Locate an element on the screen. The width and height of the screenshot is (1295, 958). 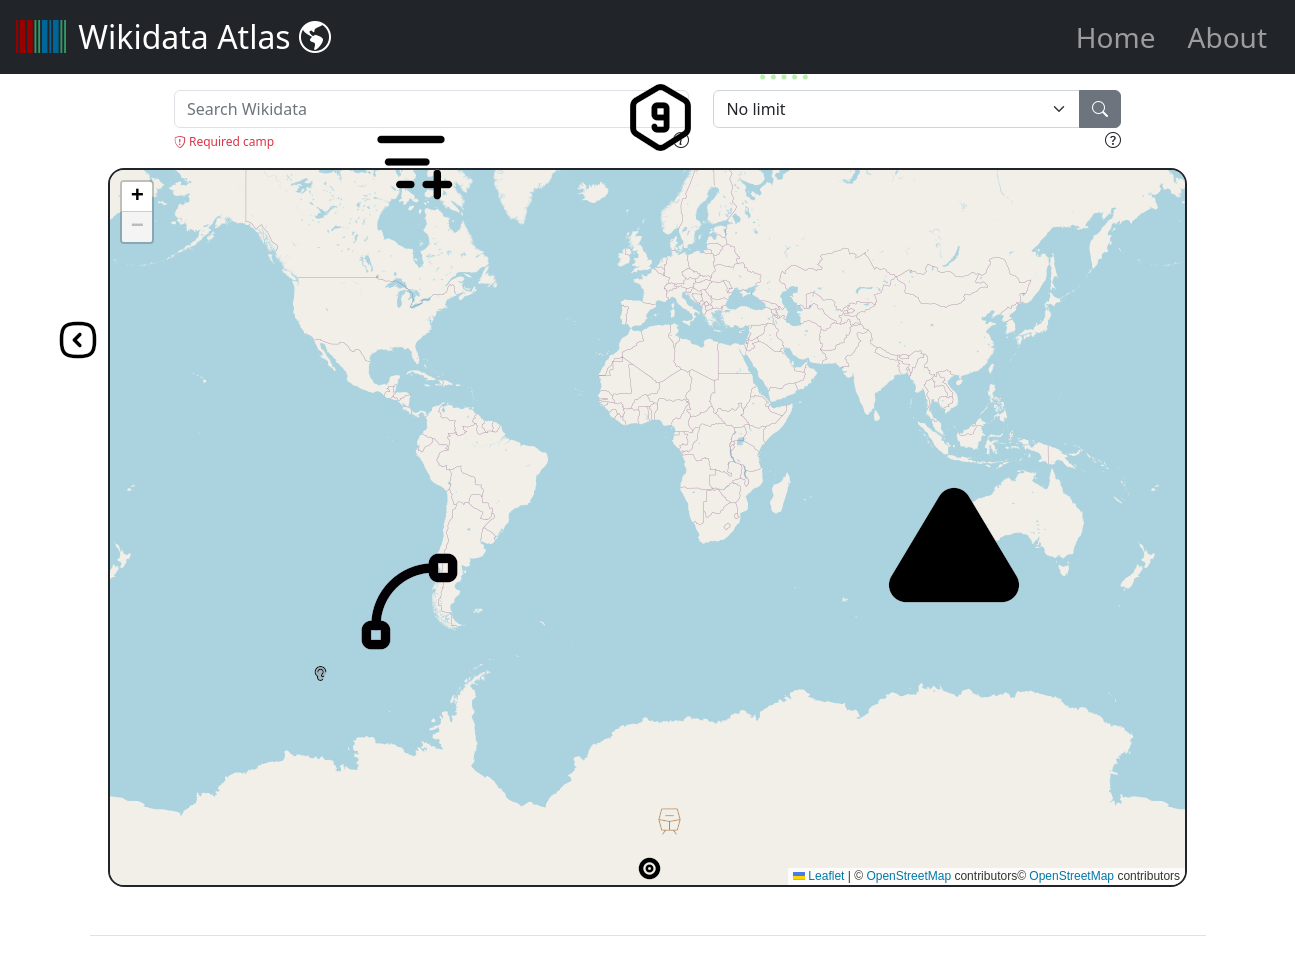
view regional train schedules is located at coordinates (669, 820).